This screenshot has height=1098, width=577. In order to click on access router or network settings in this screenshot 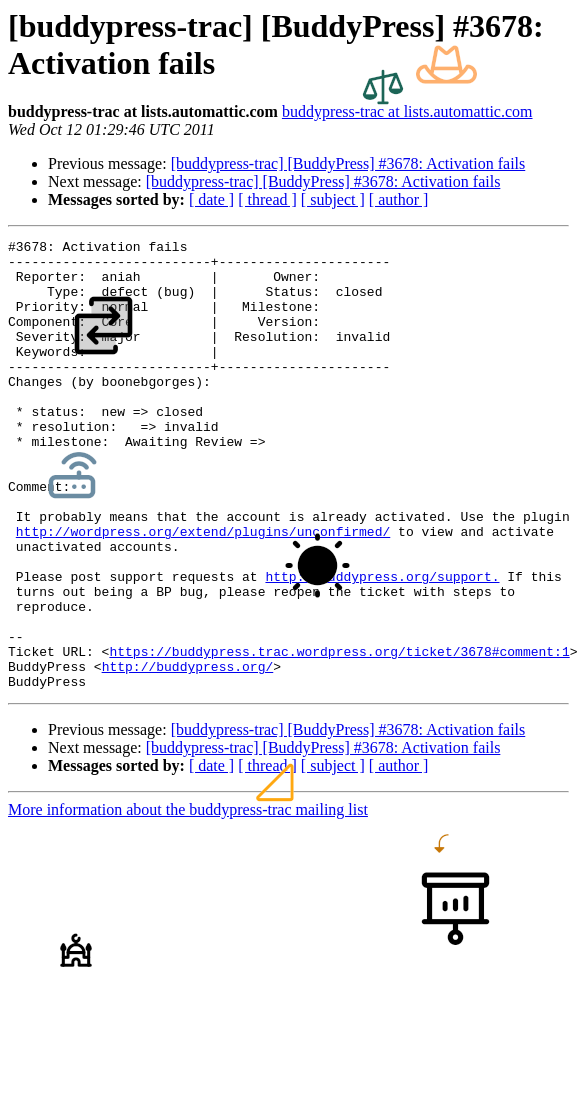, I will do `click(72, 475)`.